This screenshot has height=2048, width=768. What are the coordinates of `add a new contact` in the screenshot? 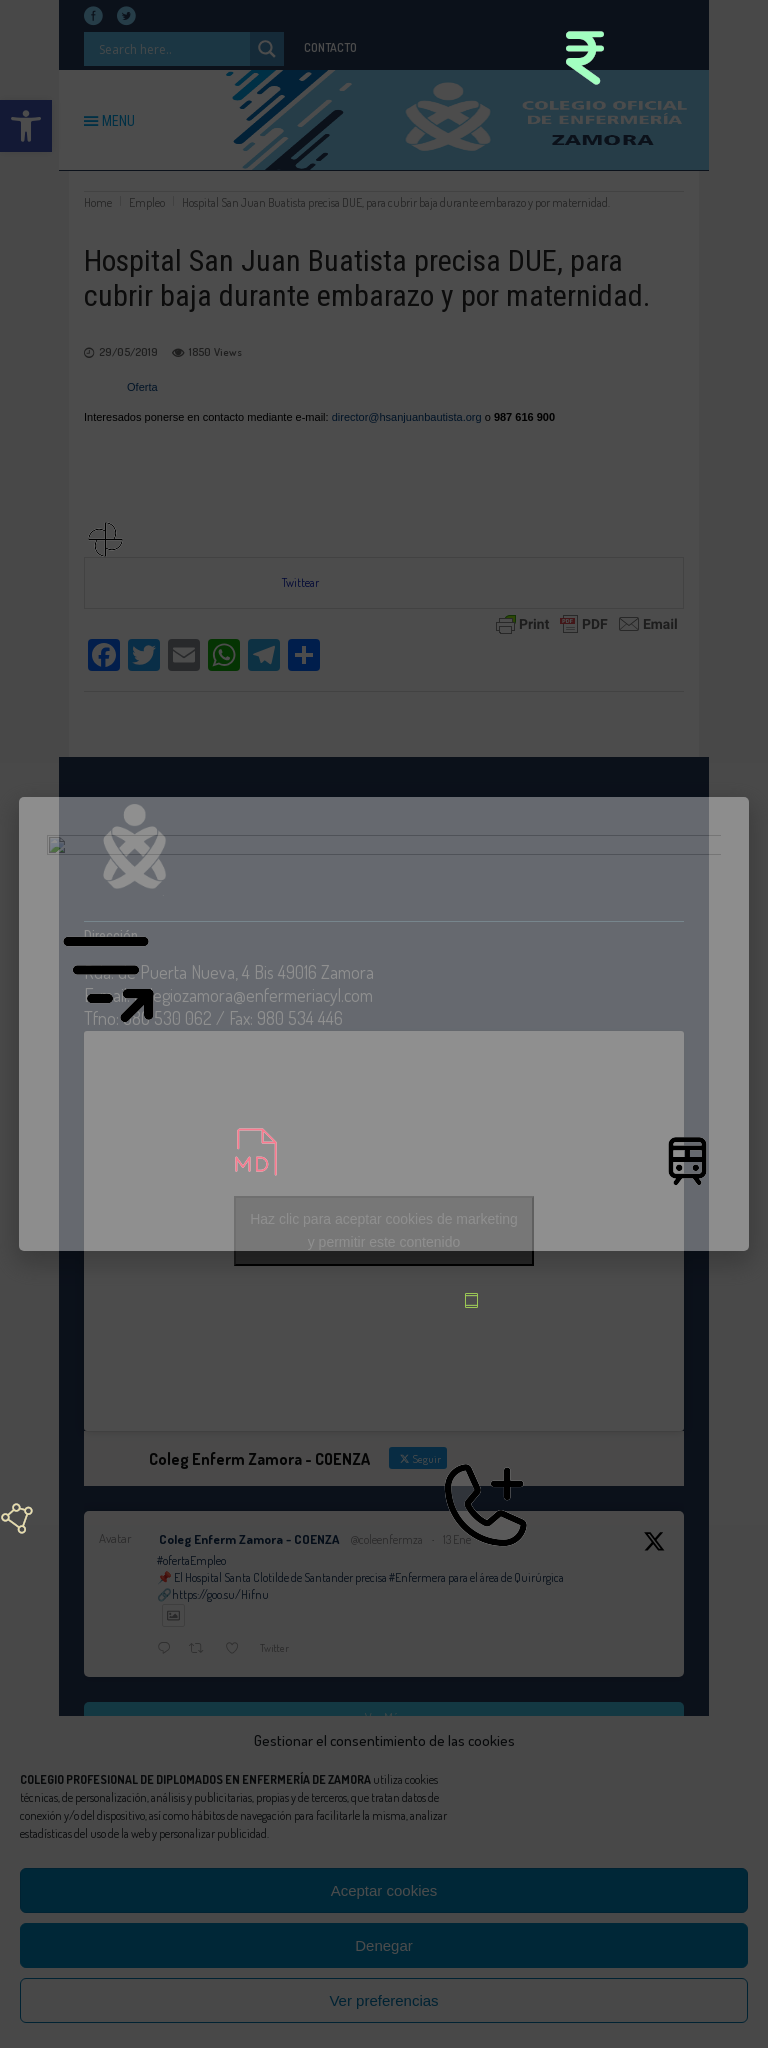 It's located at (487, 1503).